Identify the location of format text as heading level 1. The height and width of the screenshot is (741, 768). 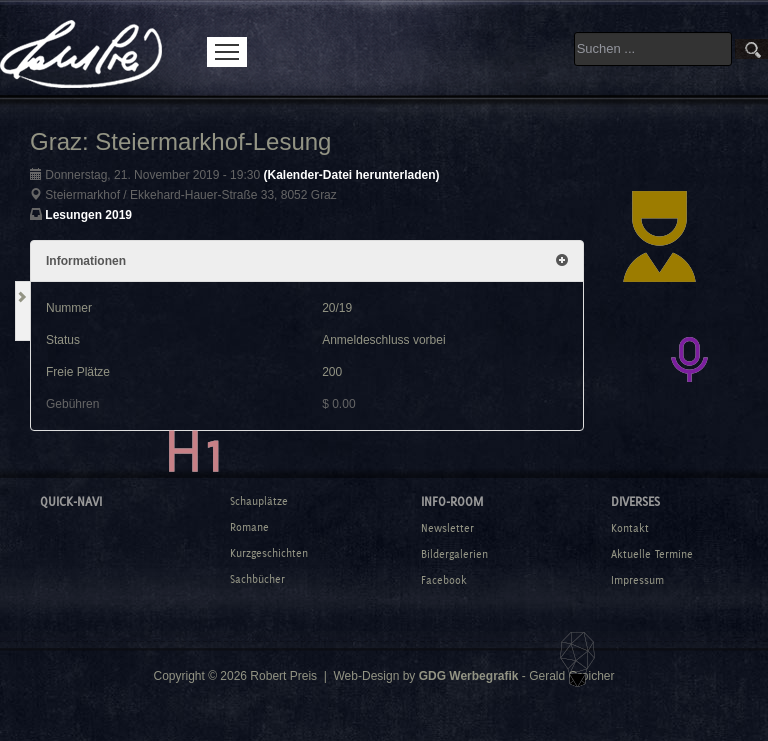
(195, 451).